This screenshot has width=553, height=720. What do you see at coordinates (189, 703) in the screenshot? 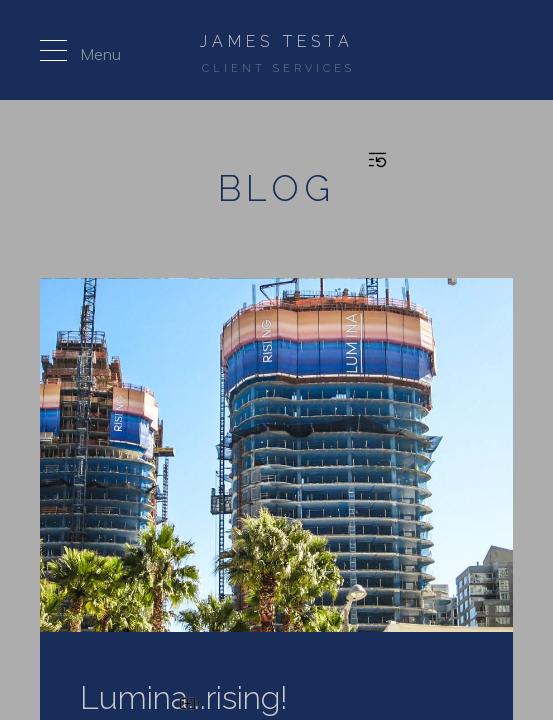
I see `add or extend battery life` at bounding box center [189, 703].